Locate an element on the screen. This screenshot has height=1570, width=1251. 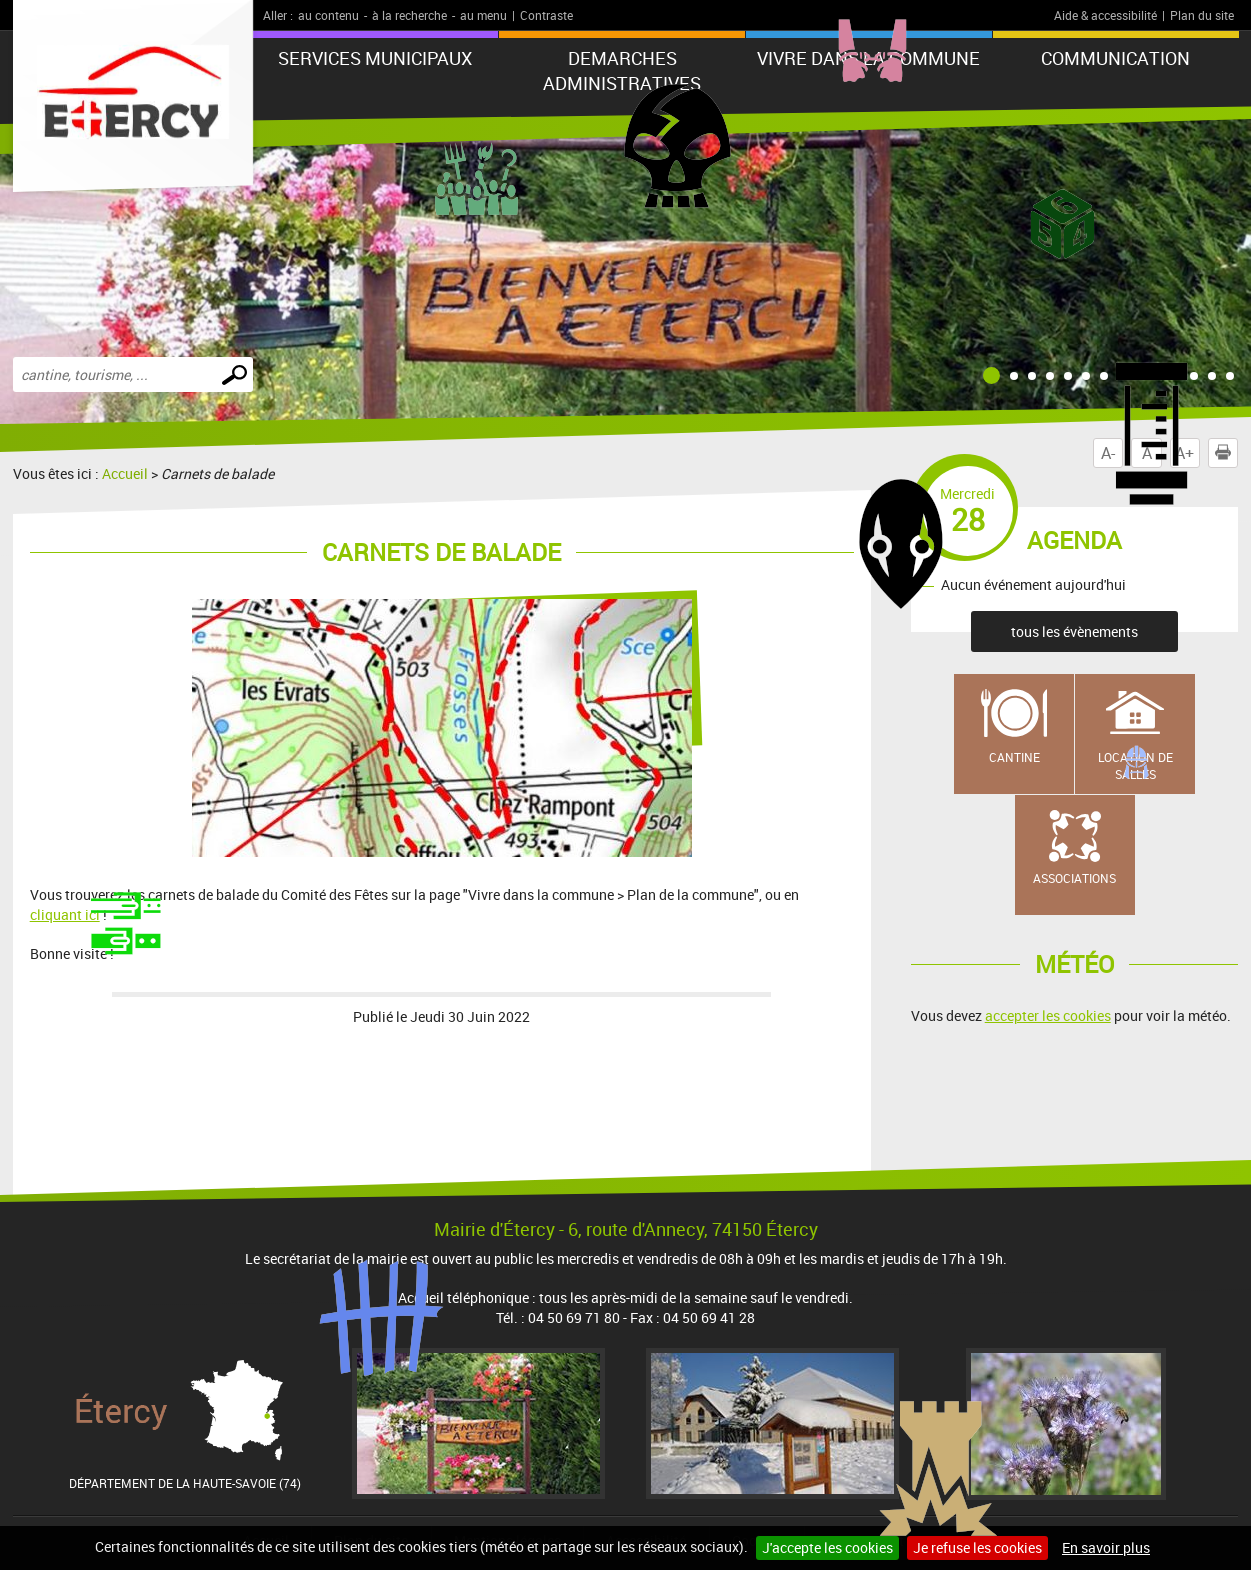
select light armor class is located at coordinates (1136, 762).